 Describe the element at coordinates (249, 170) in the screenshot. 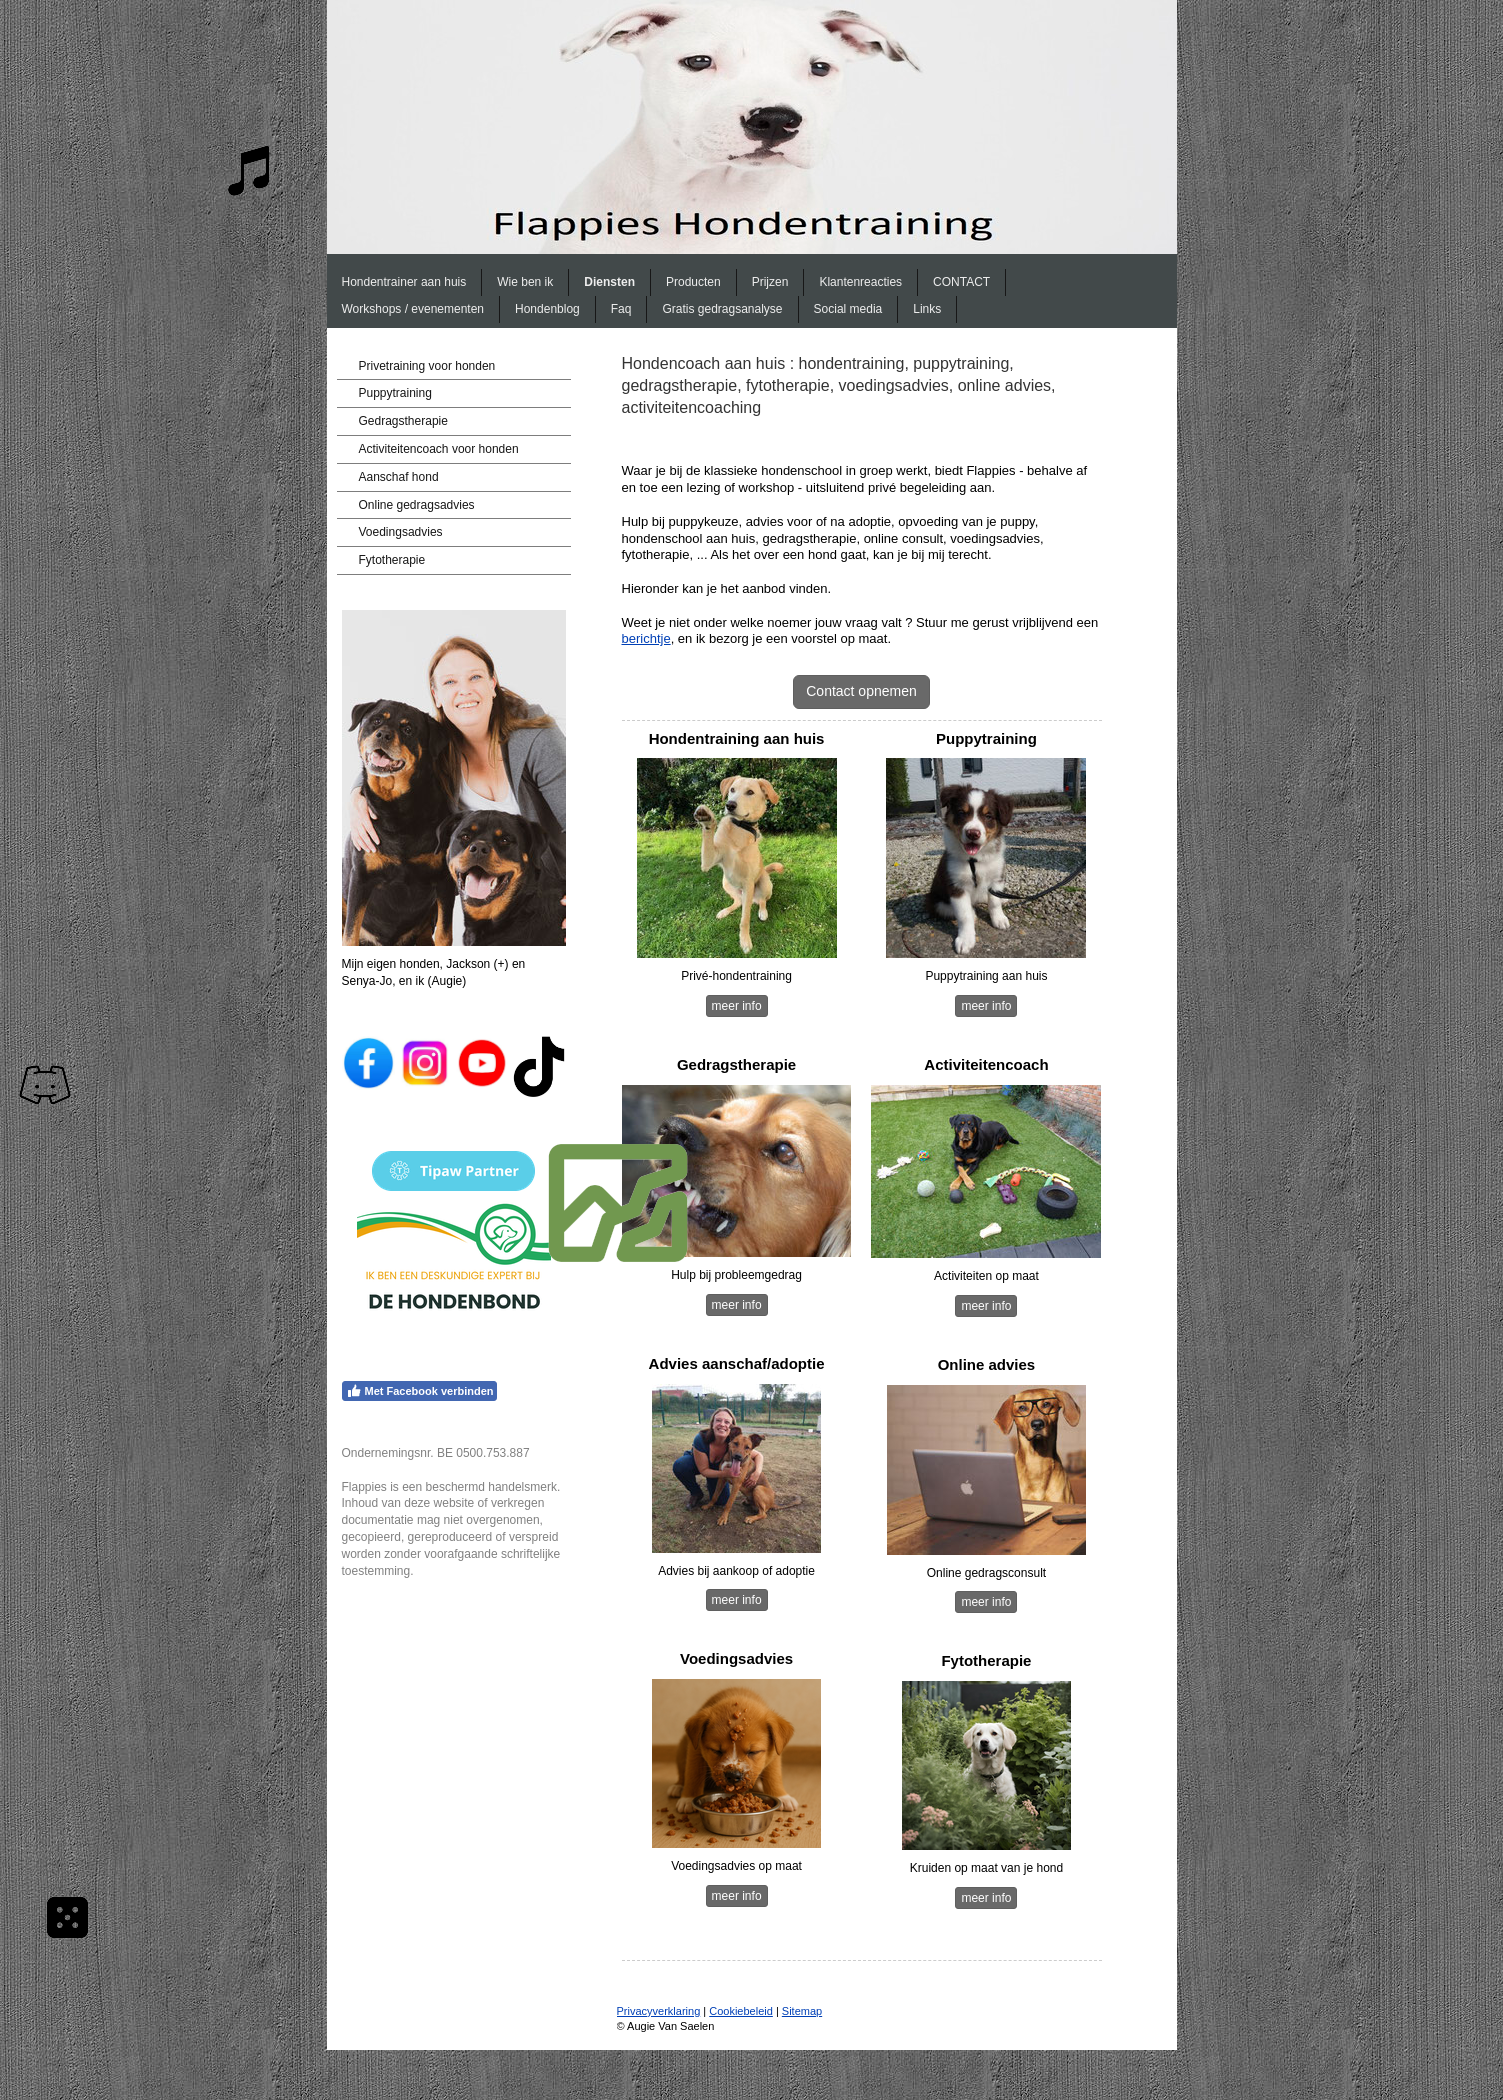

I see `access music library or player` at that location.